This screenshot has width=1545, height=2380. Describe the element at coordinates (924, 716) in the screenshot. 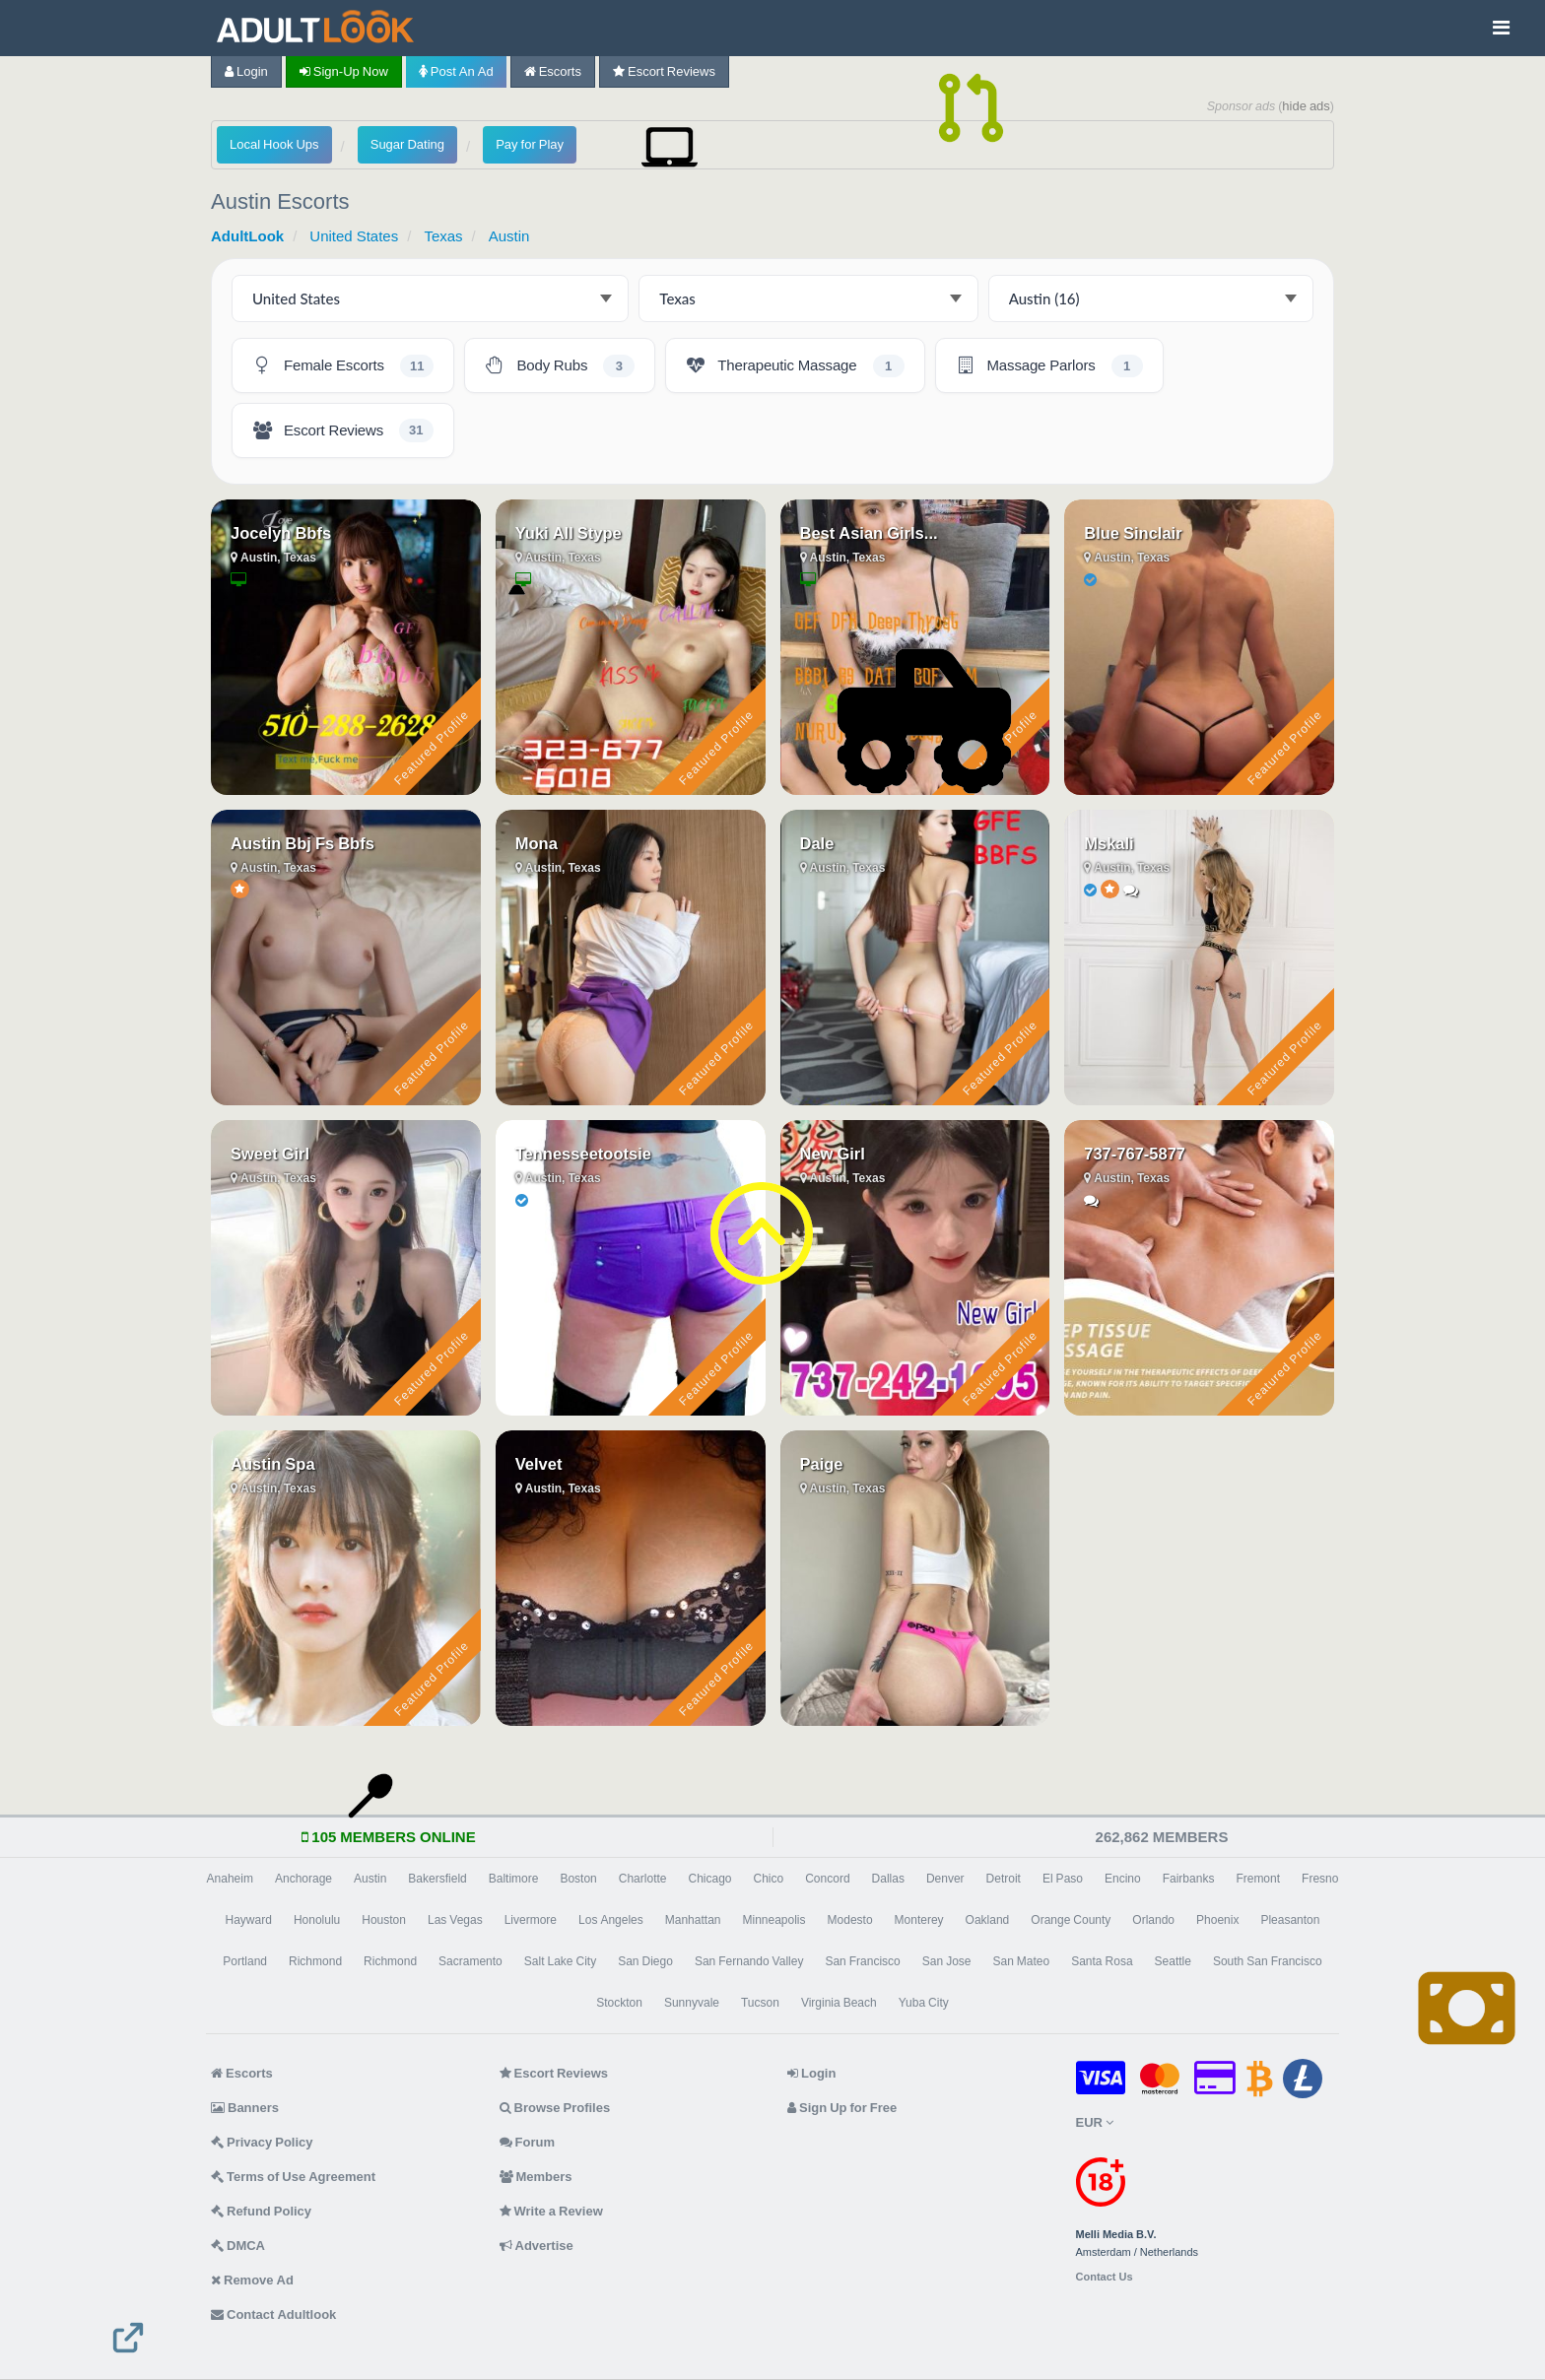

I see `monster truck or off-road vehicle category` at that location.